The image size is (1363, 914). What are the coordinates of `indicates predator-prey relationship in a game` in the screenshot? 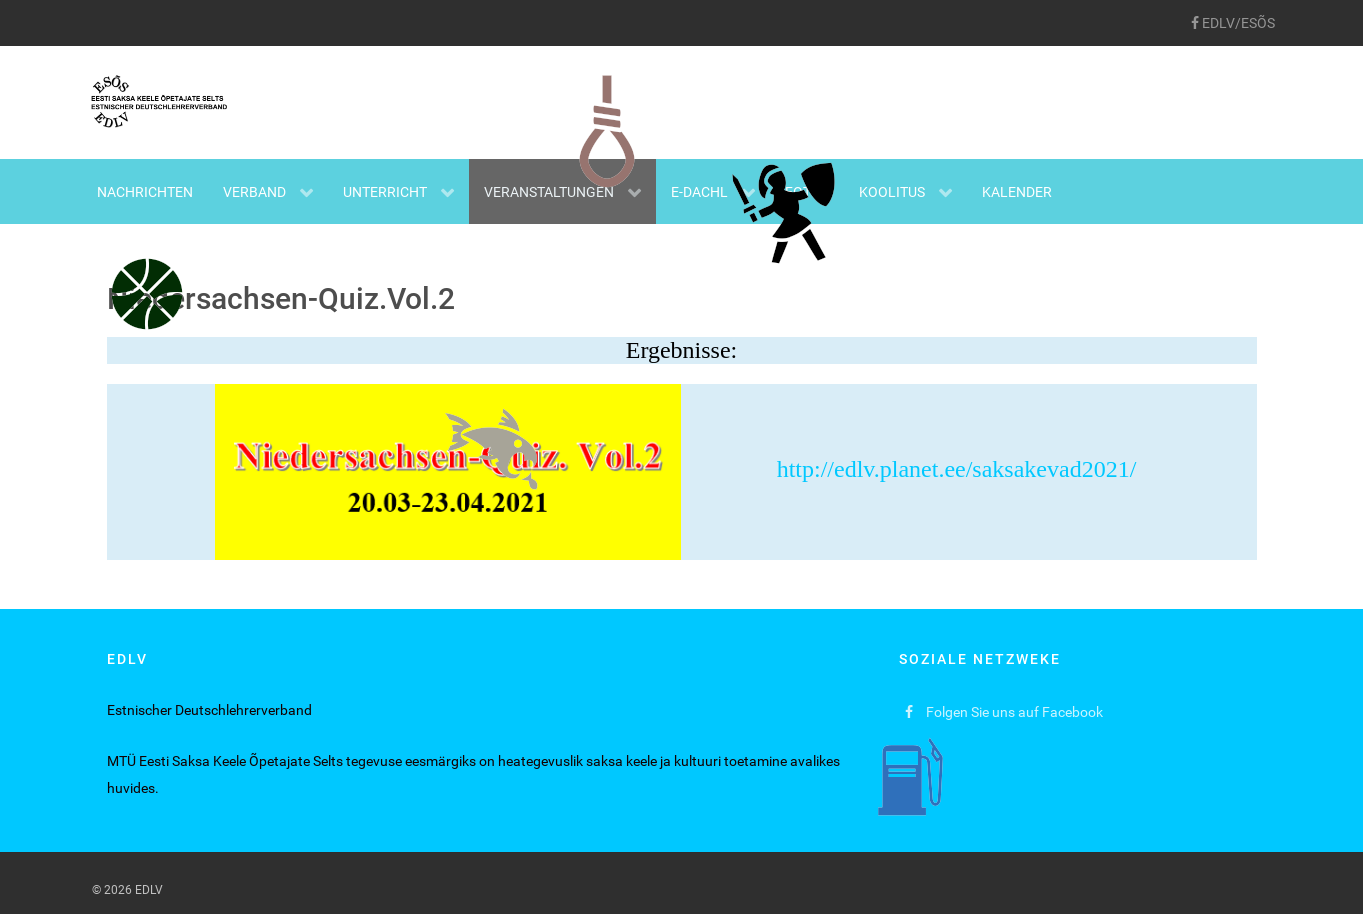 It's located at (491, 444).